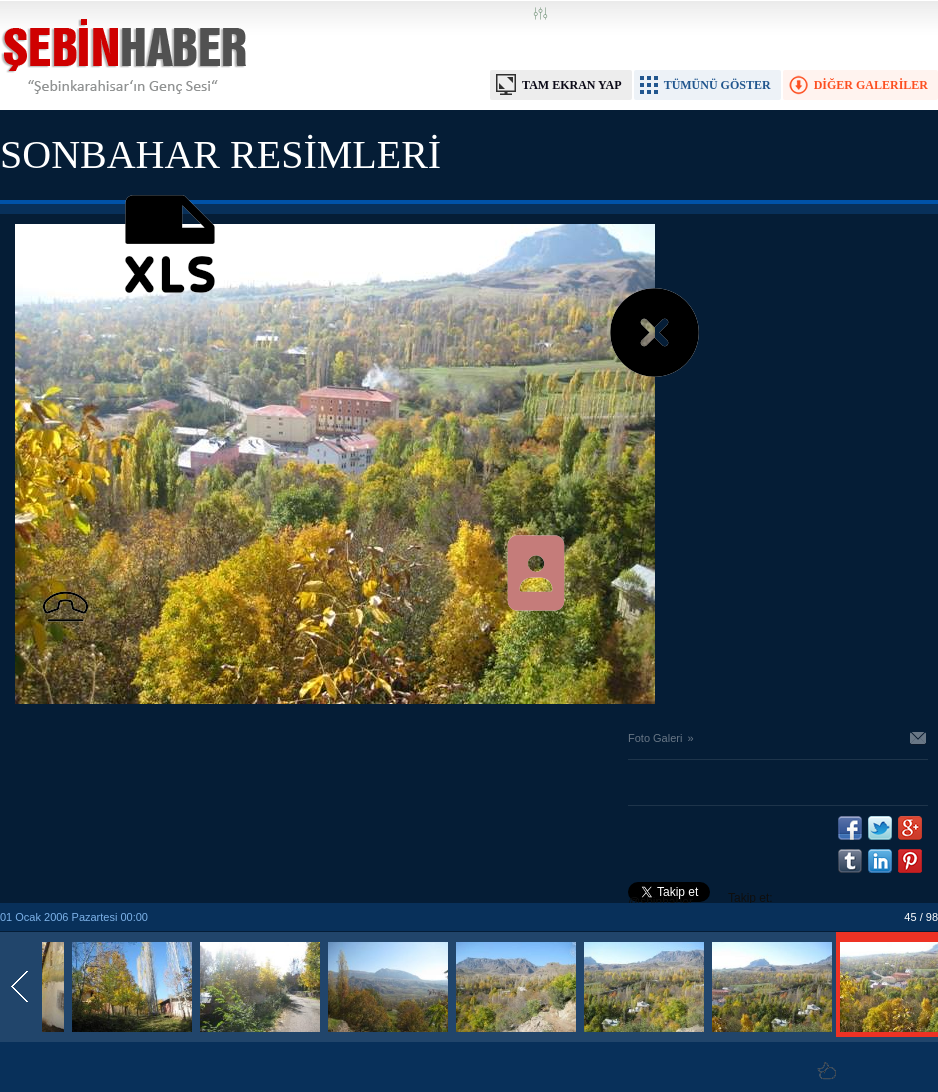 The height and width of the screenshot is (1092, 938). Describe the element at coordinates (536, 573) in the screenshot. I see `view user profile` at that location.